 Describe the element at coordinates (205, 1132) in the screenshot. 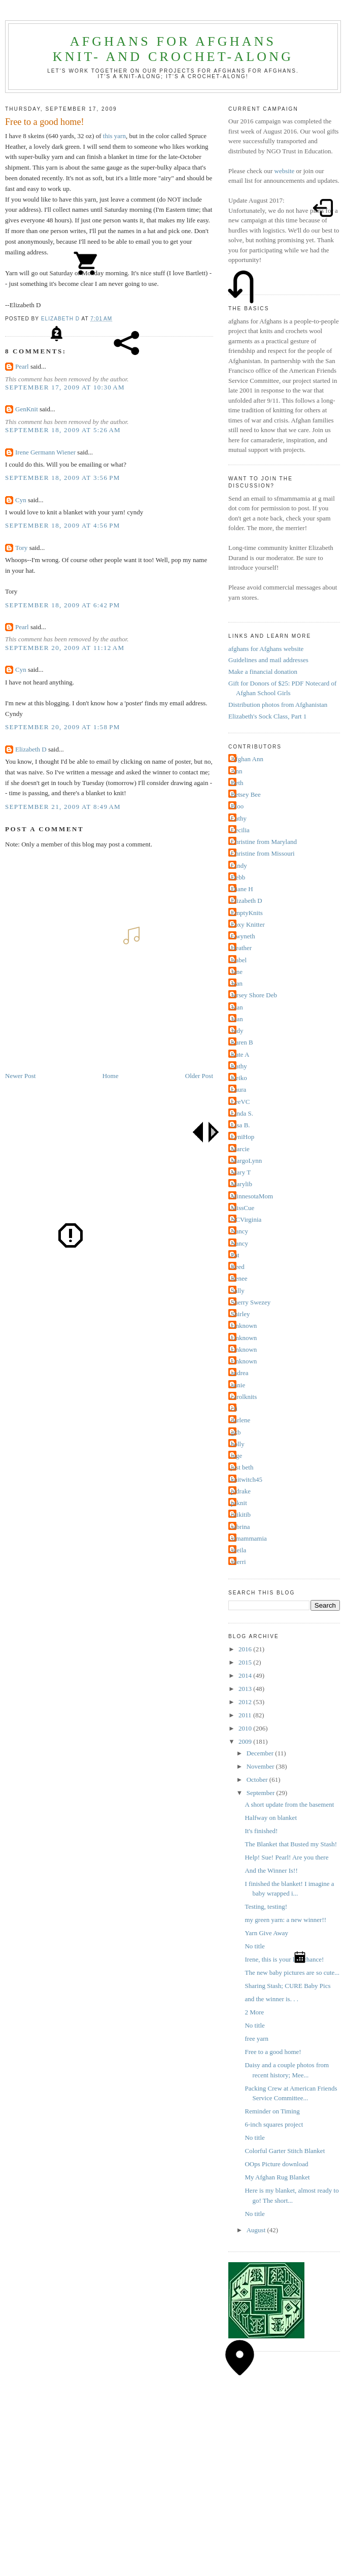

I see `switch to the right panel or view` at that location.